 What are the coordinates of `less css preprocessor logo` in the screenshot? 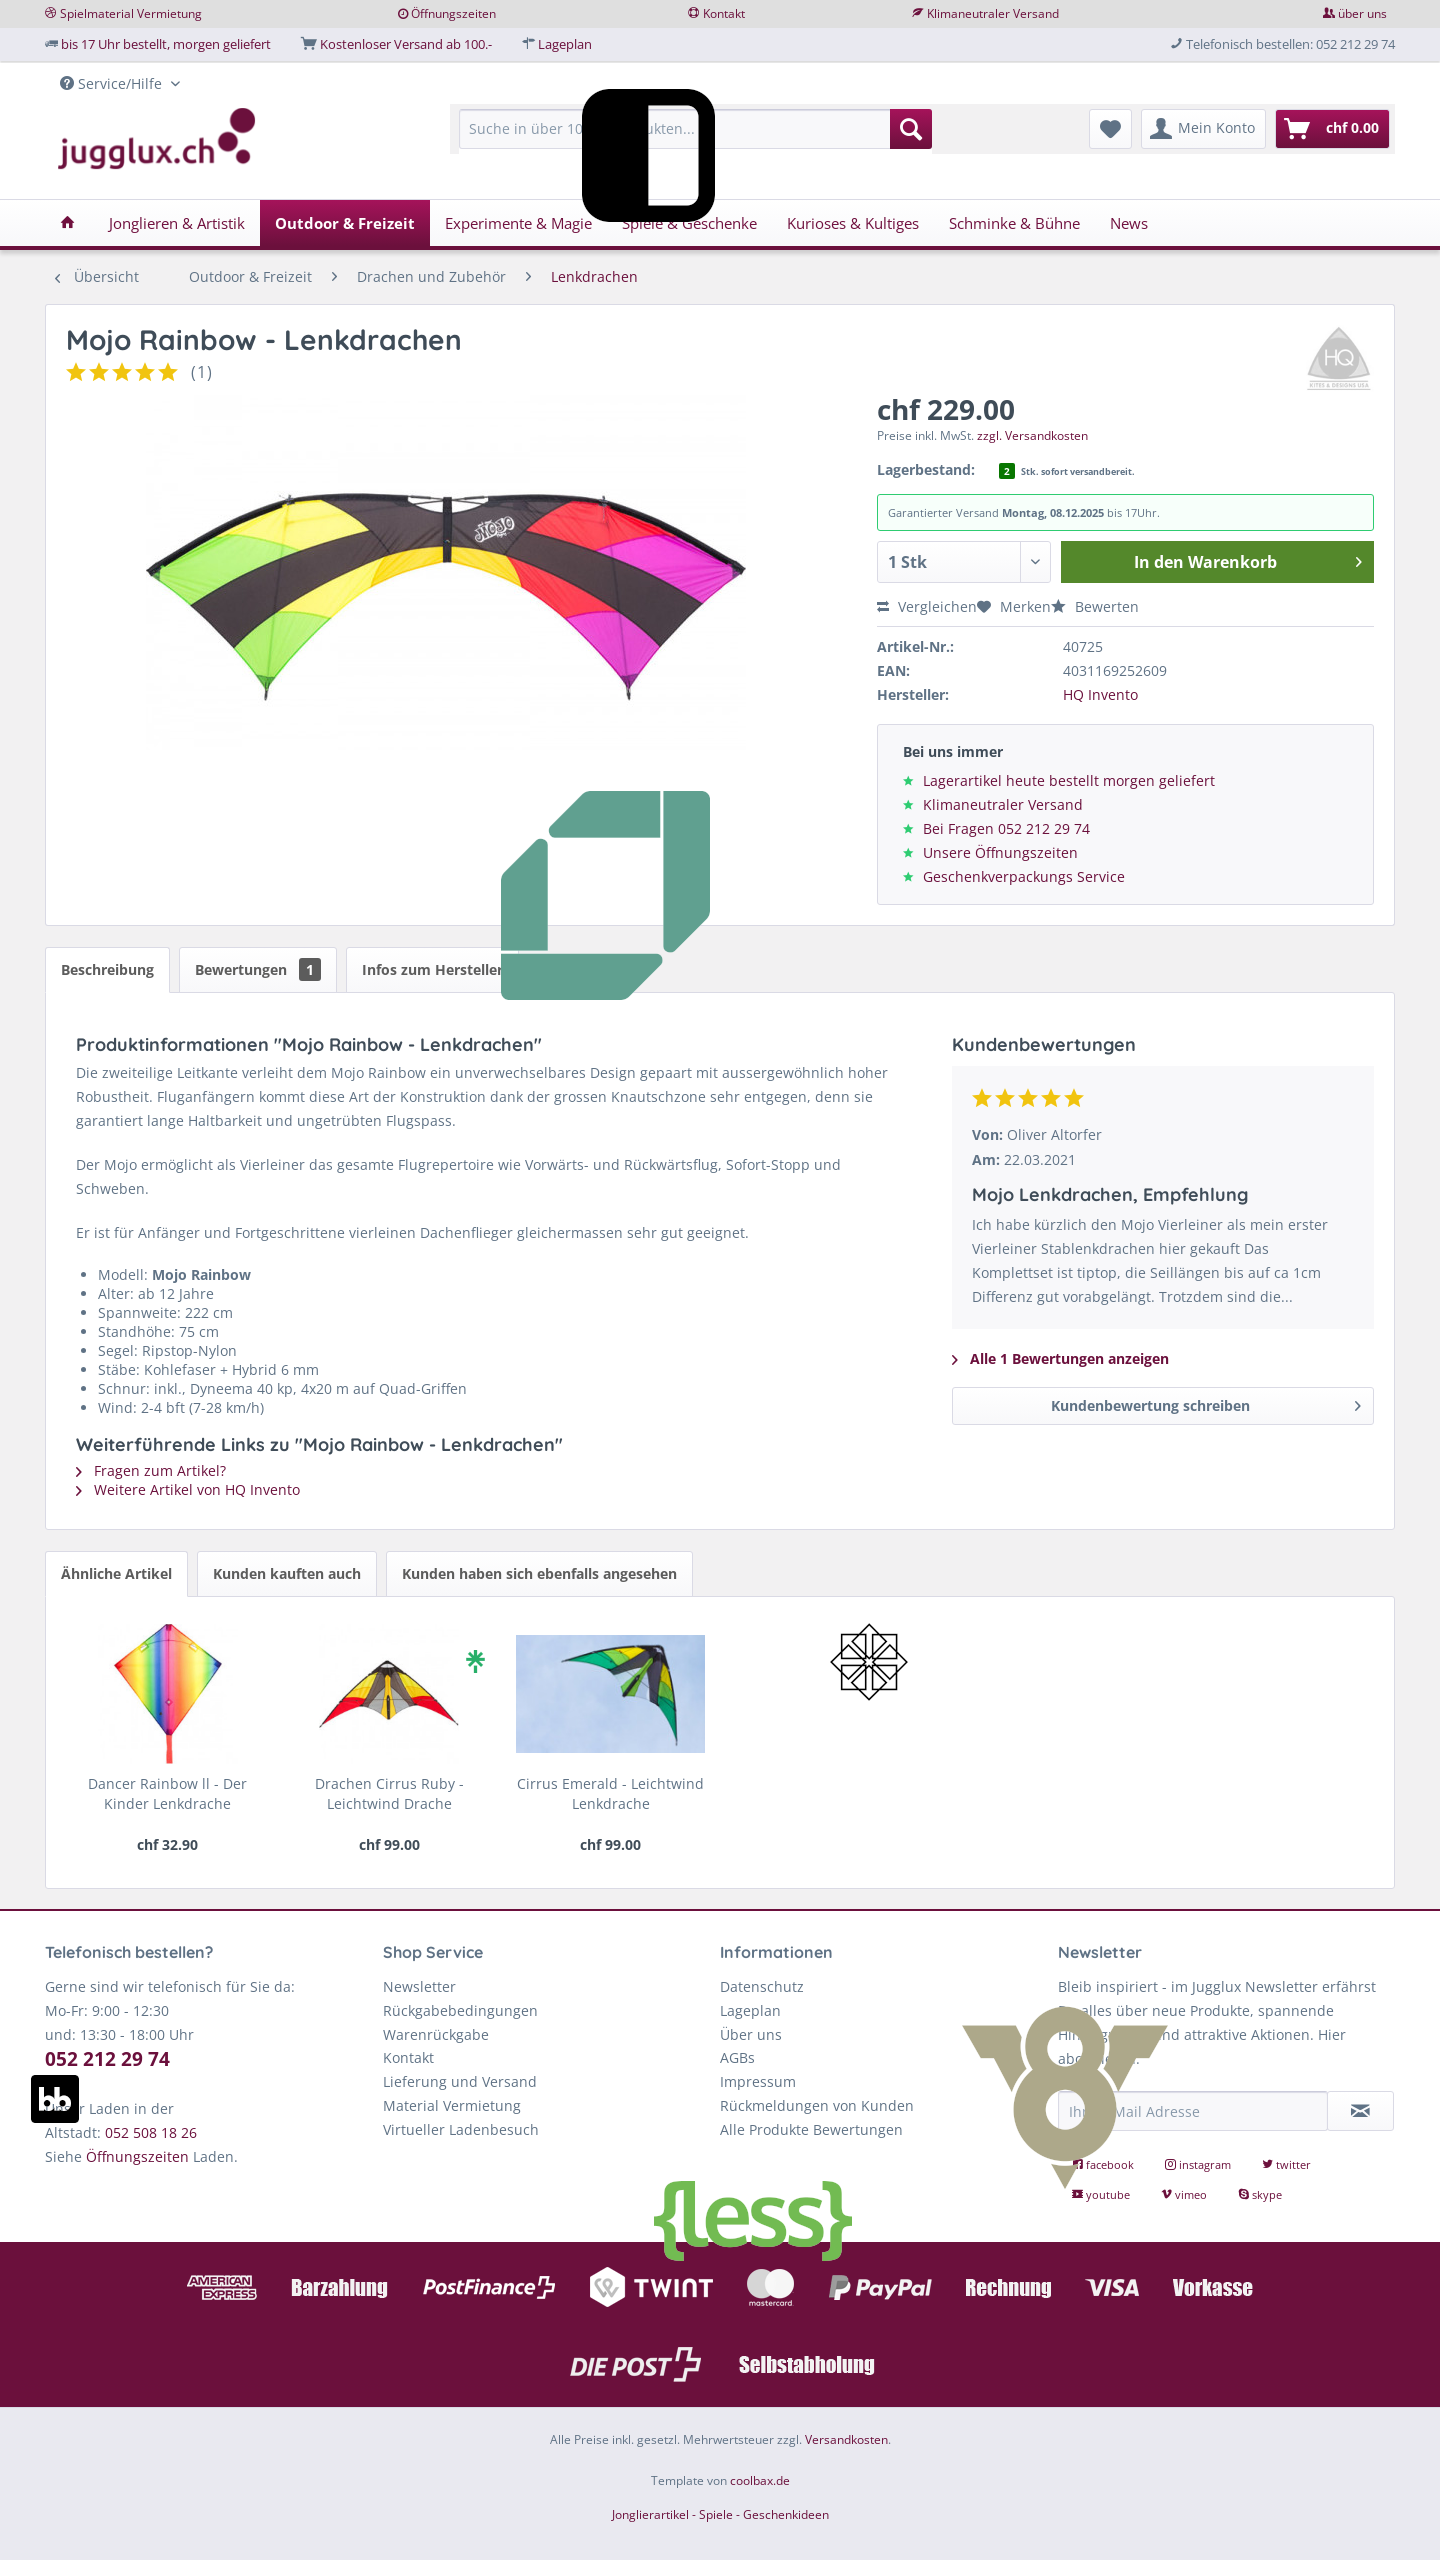 It's located at (753, 2221).